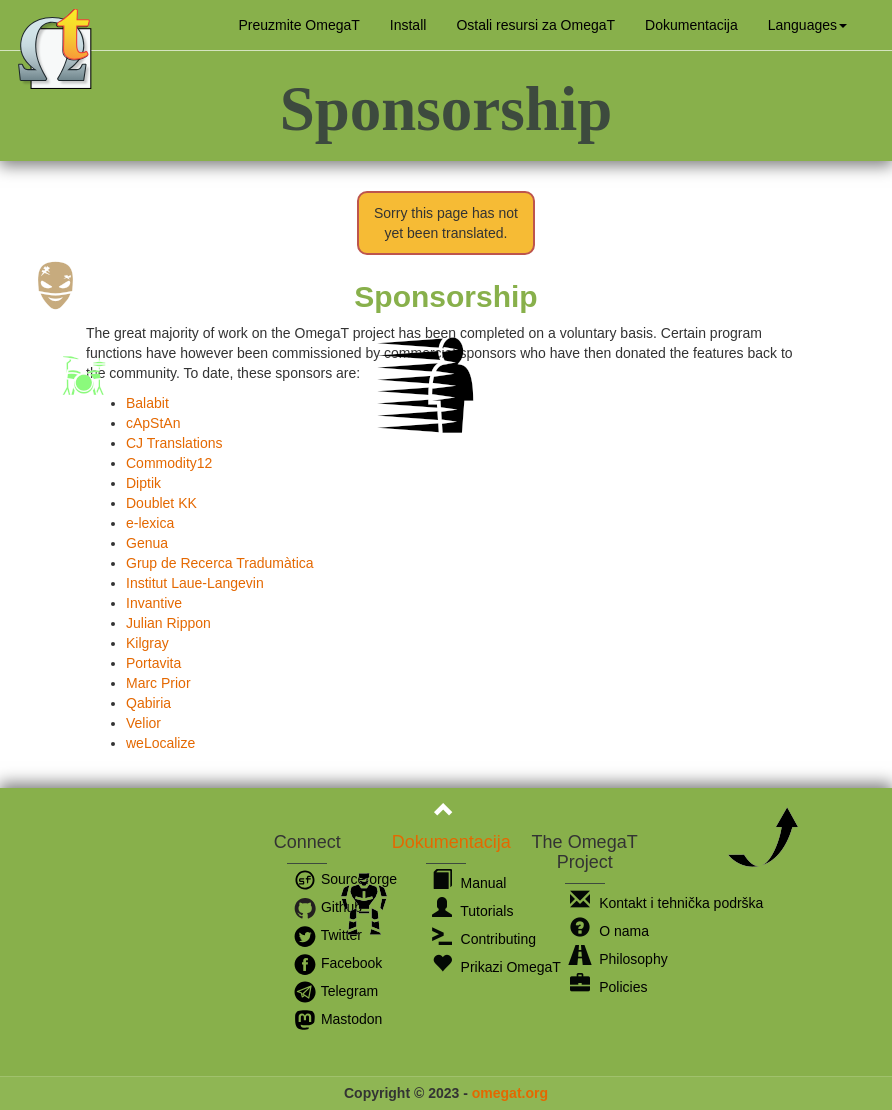  I want to click on indicates evasion or dodge ability activated, so click(425, 385).